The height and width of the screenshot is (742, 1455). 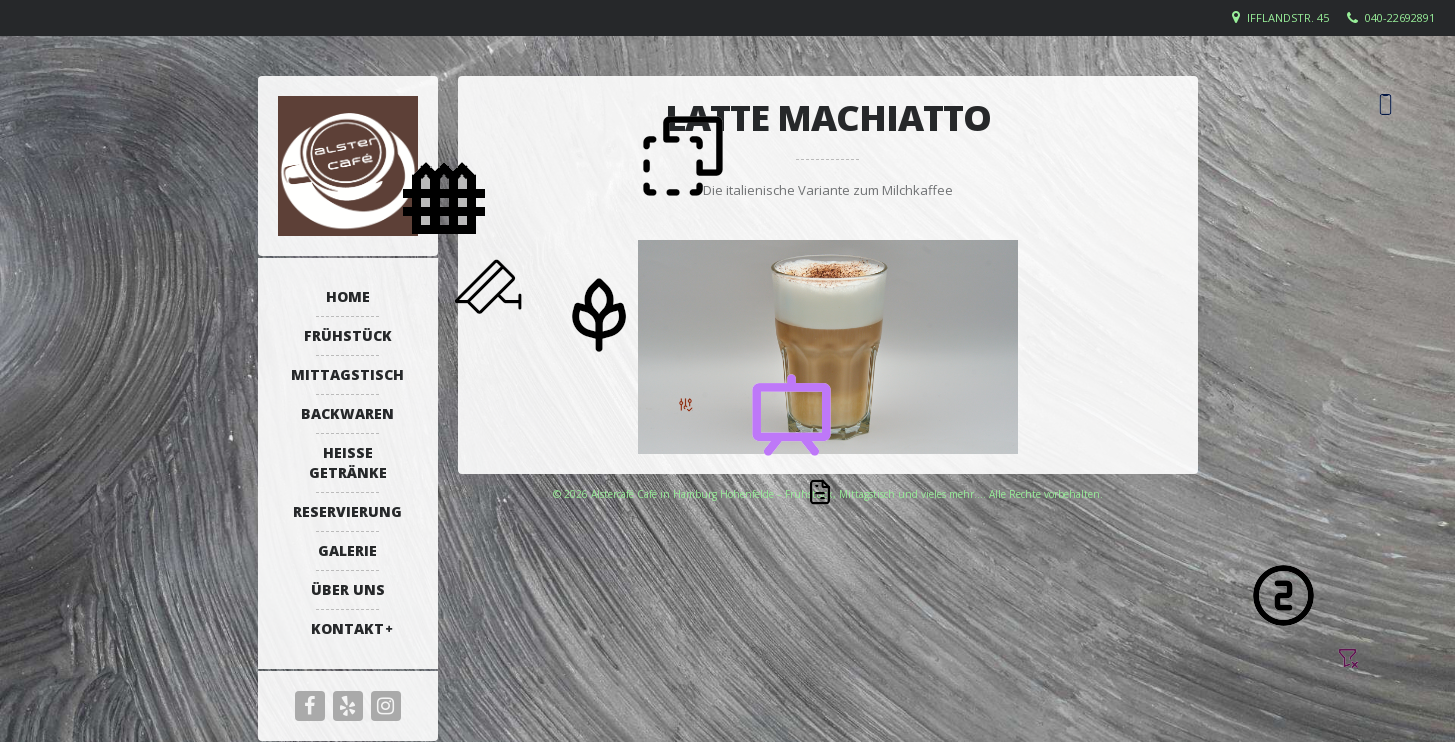 What do you see at coordinates (820, 492) in the screenshot?
I see `view invoice or billing document` at bounding box center [820, 492].